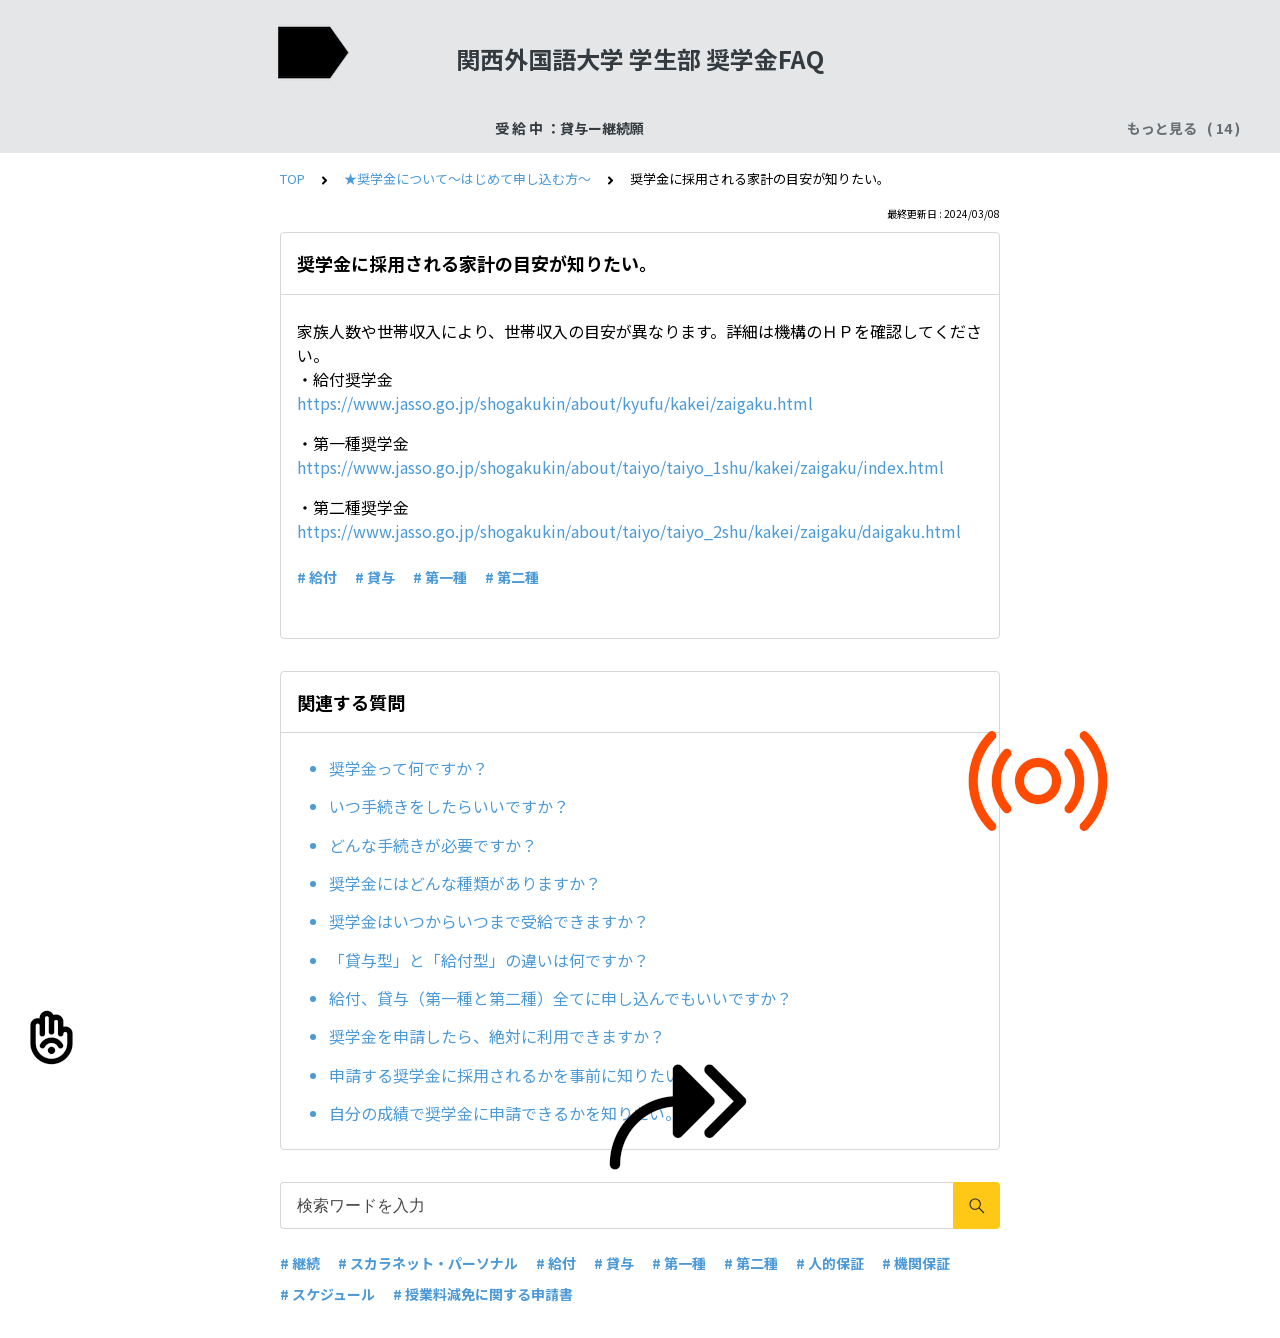 The image size is (1280, 1338). I want to click on forward or share content to multiple recipients, so click(678, 1117).